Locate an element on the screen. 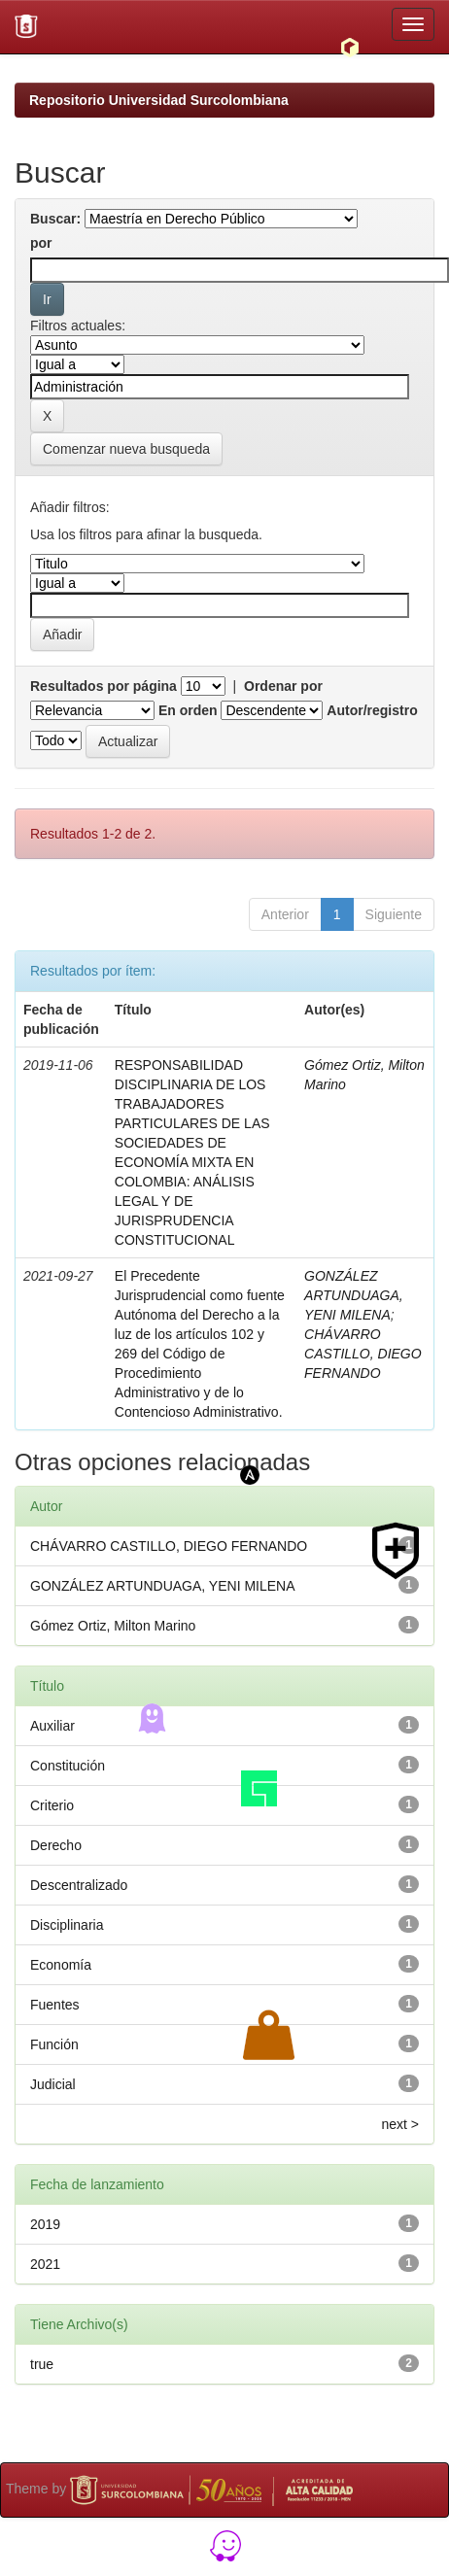 This screenshot has width=449, height=2576. view item weight or mass is located at coordinates (268, 2036).